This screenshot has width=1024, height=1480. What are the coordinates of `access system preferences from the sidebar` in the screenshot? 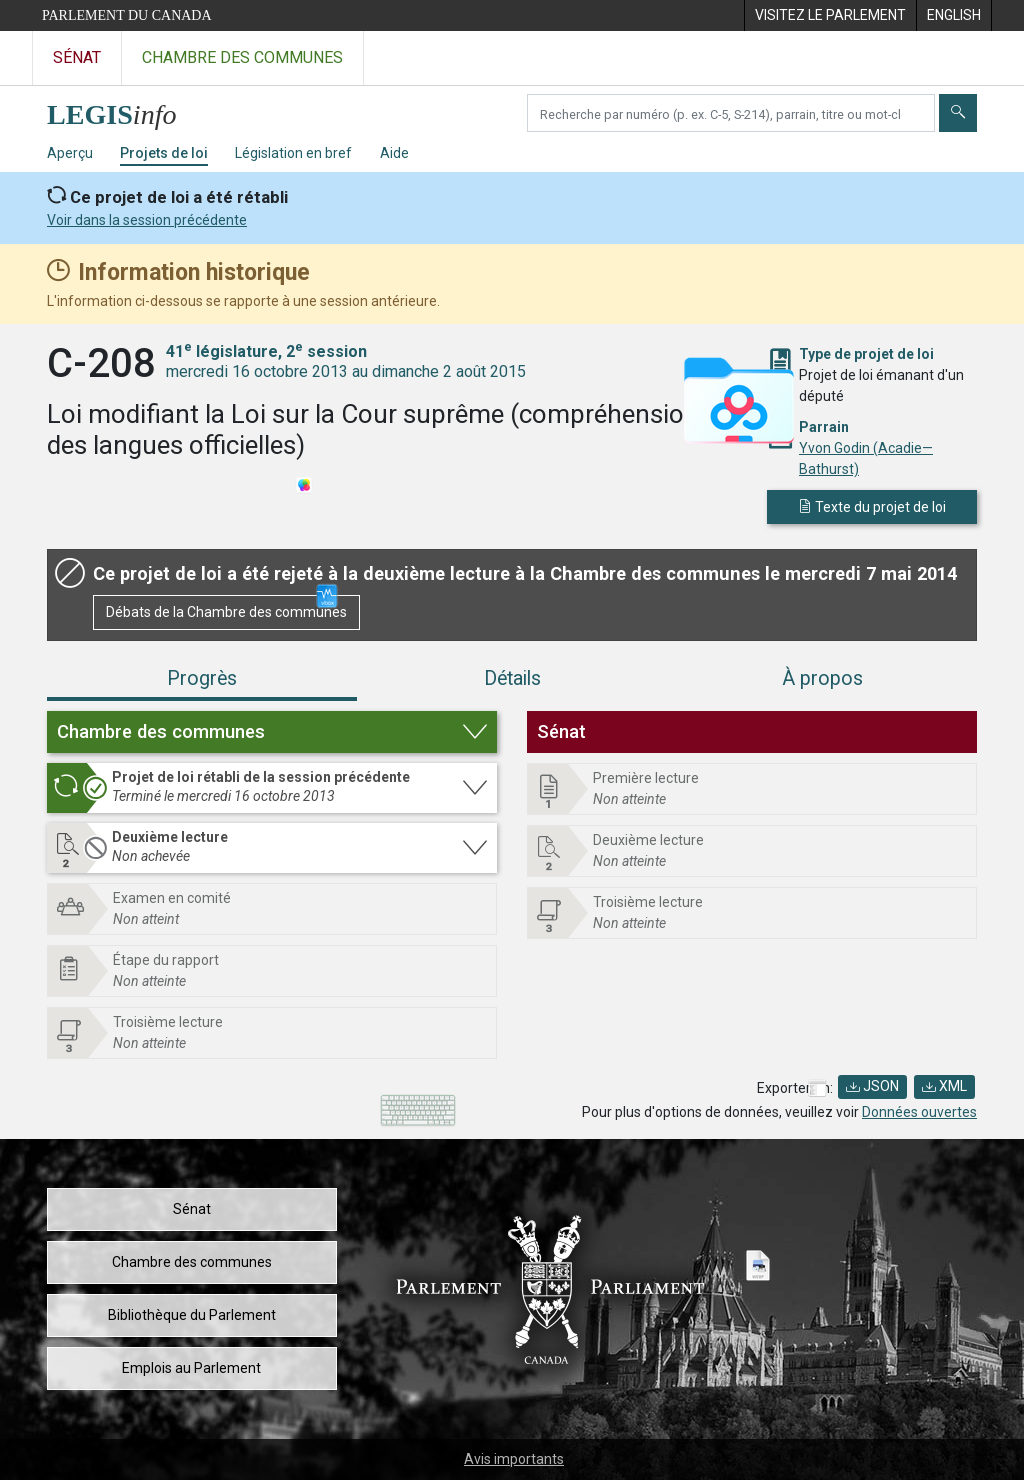 It's located at (817, 1088).